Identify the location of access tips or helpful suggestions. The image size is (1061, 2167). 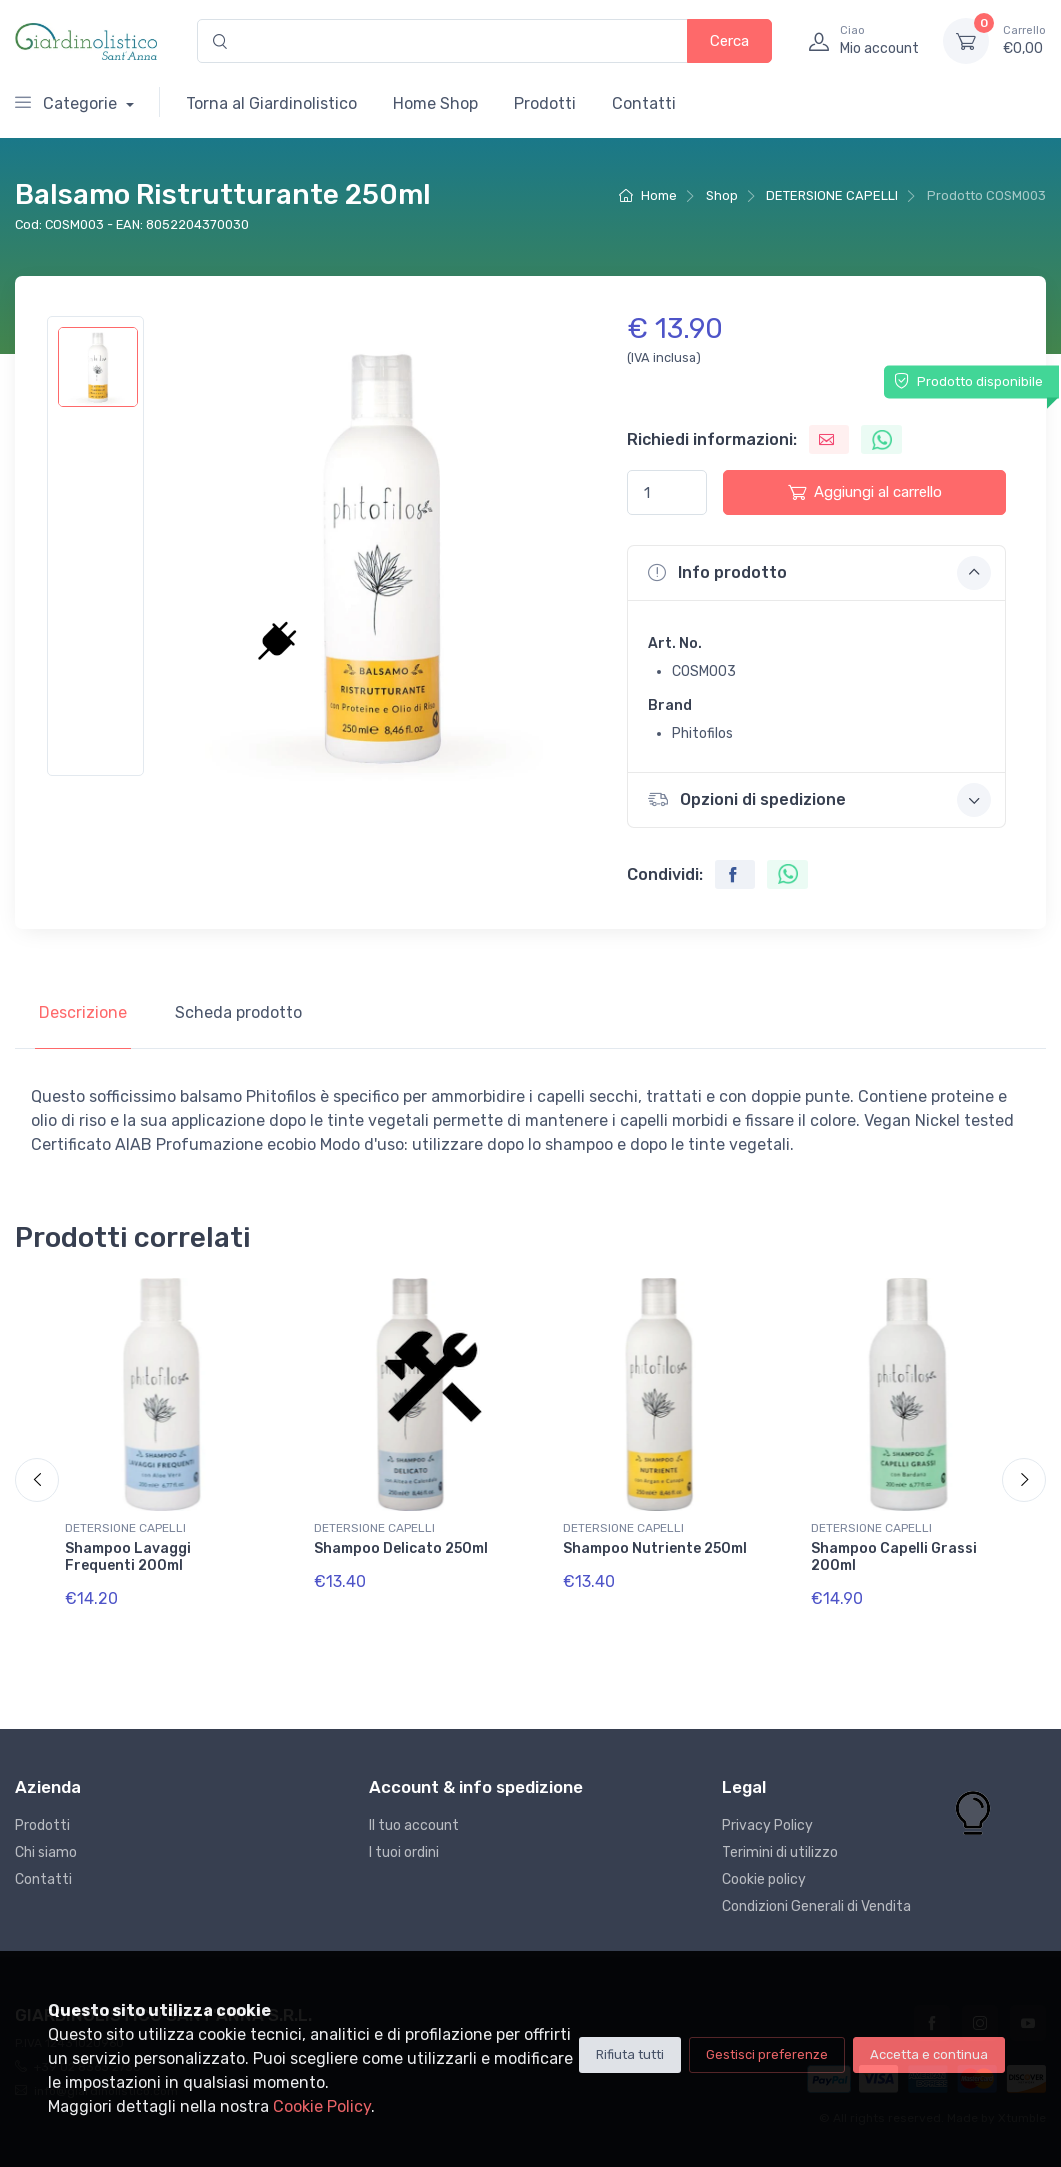
(973, 1813).